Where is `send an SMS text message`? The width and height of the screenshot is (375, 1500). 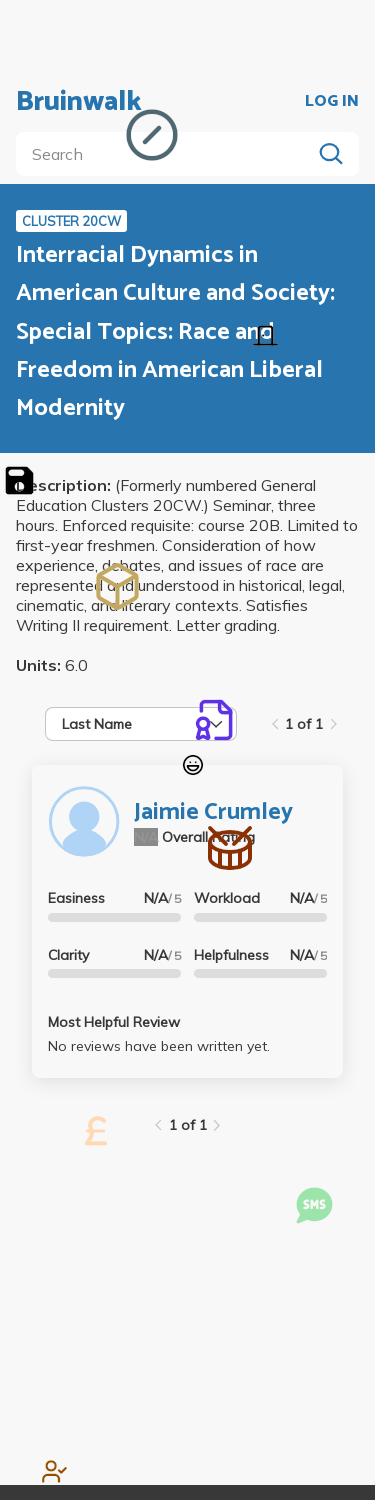 send an SMS text message is located at coordinates (314, 1205).